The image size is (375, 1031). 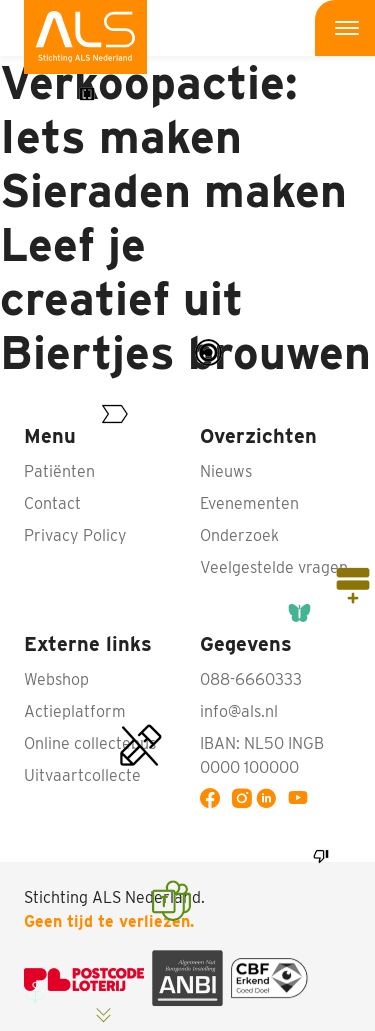 What do you see at coordinates (35, 992) in the screenshot?
I see `anchor link to a specific section on the page` at bounding box center [35, 992].